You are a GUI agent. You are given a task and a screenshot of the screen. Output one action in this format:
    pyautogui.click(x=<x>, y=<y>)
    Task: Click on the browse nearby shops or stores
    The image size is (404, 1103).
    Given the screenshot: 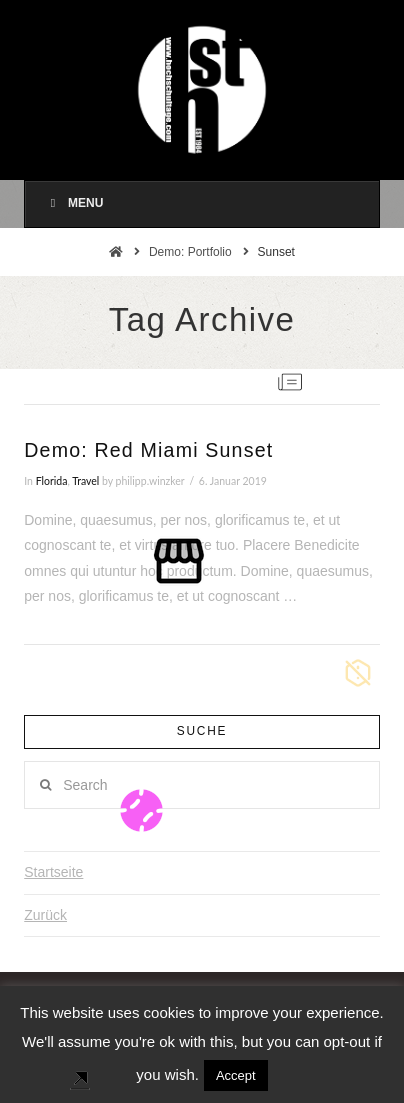 What is the action you would take?
    pyautogui.click(x=179, y=561)
    